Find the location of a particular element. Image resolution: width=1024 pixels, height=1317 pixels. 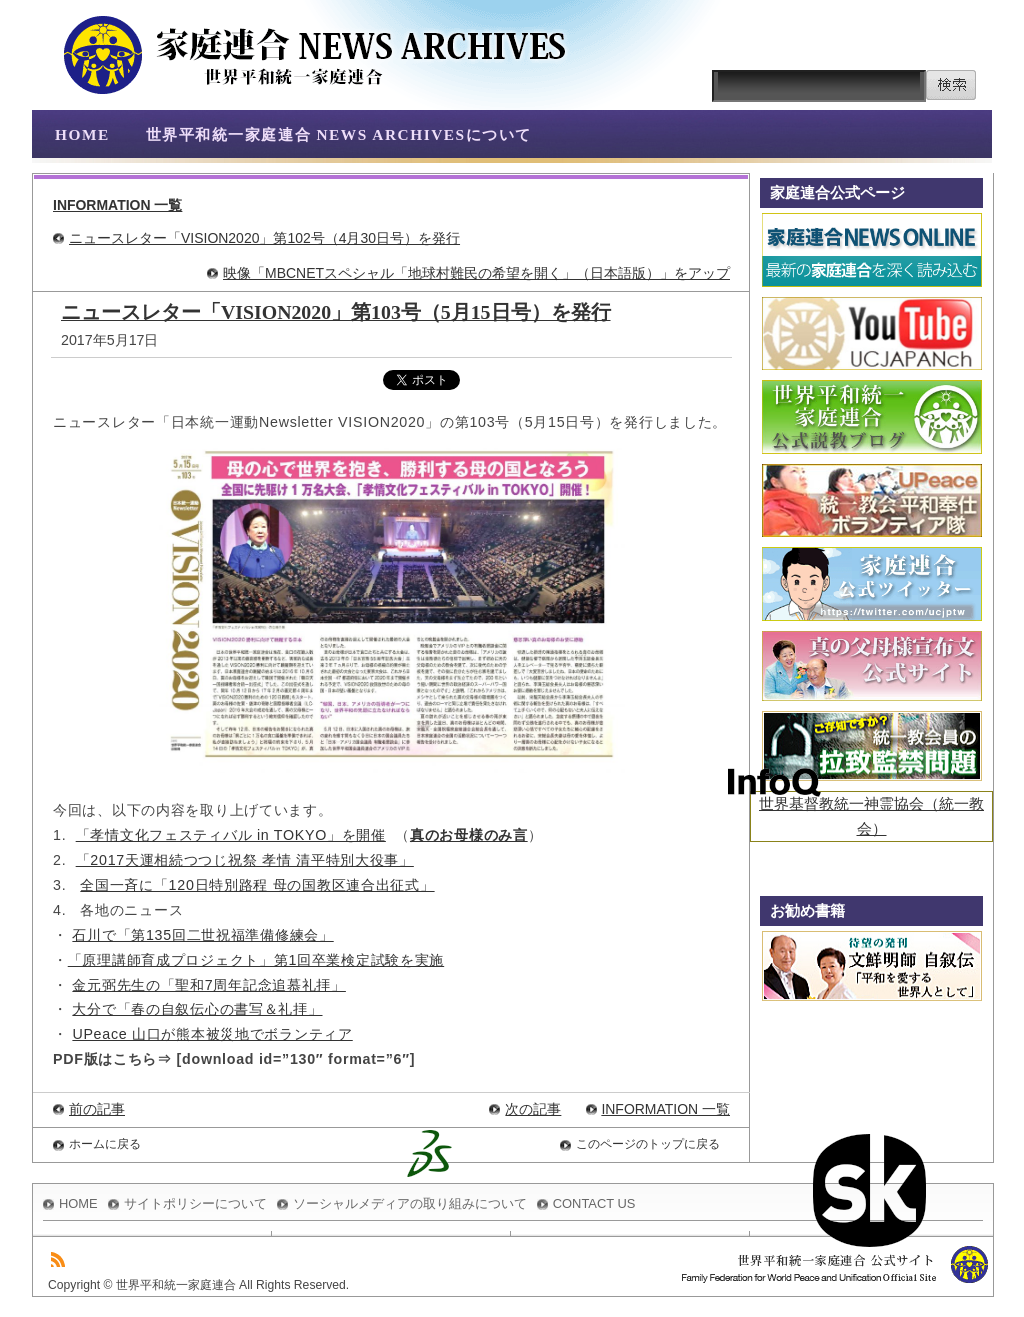

dassault systèmes company logo is located at coordinates (429, 1153).